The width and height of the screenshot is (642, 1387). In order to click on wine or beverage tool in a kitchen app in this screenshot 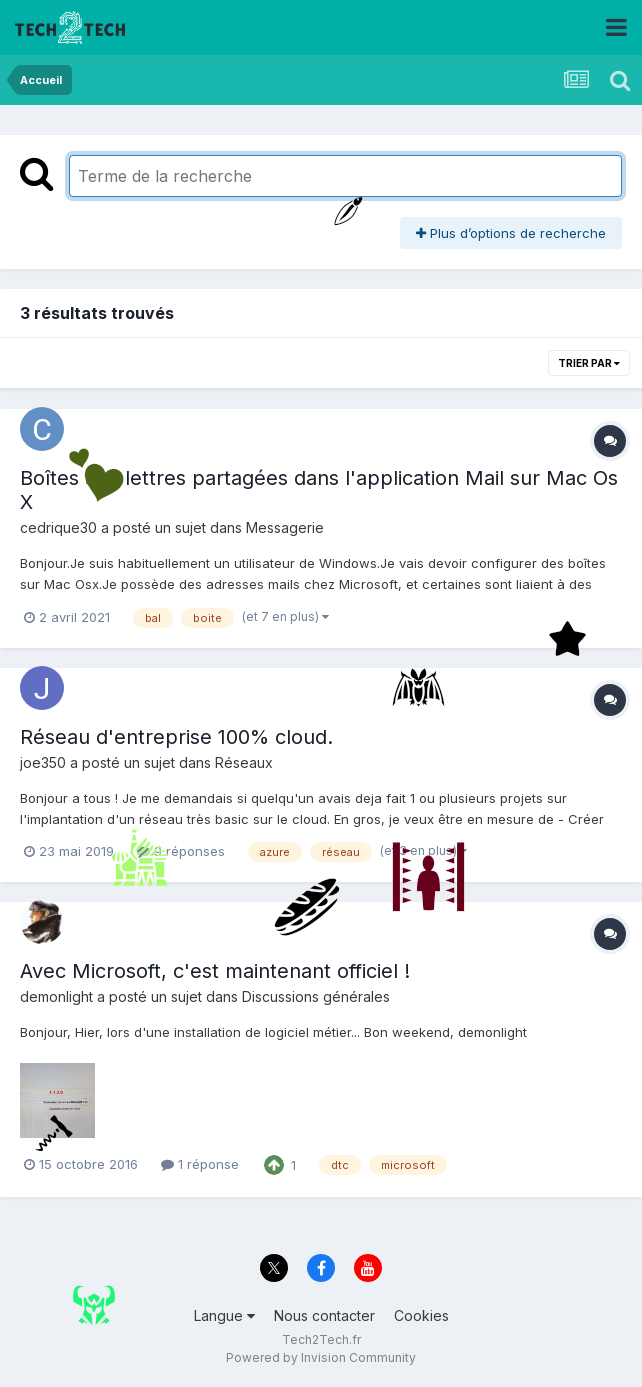, I will do `click(54, 1133)`.